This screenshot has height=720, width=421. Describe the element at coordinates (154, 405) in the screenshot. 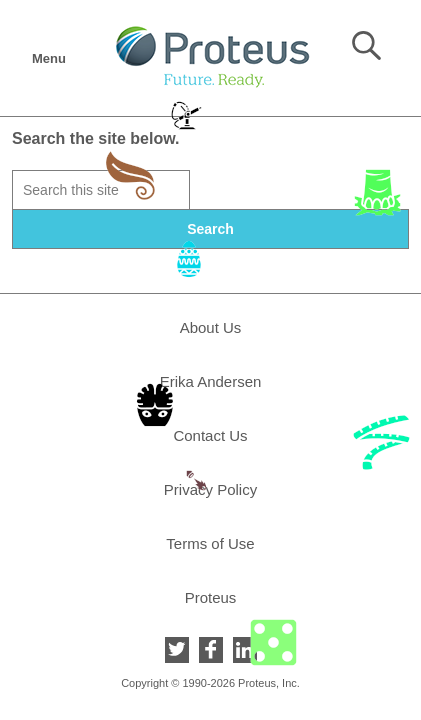

I see `access brain training or cognitive games` at that location.